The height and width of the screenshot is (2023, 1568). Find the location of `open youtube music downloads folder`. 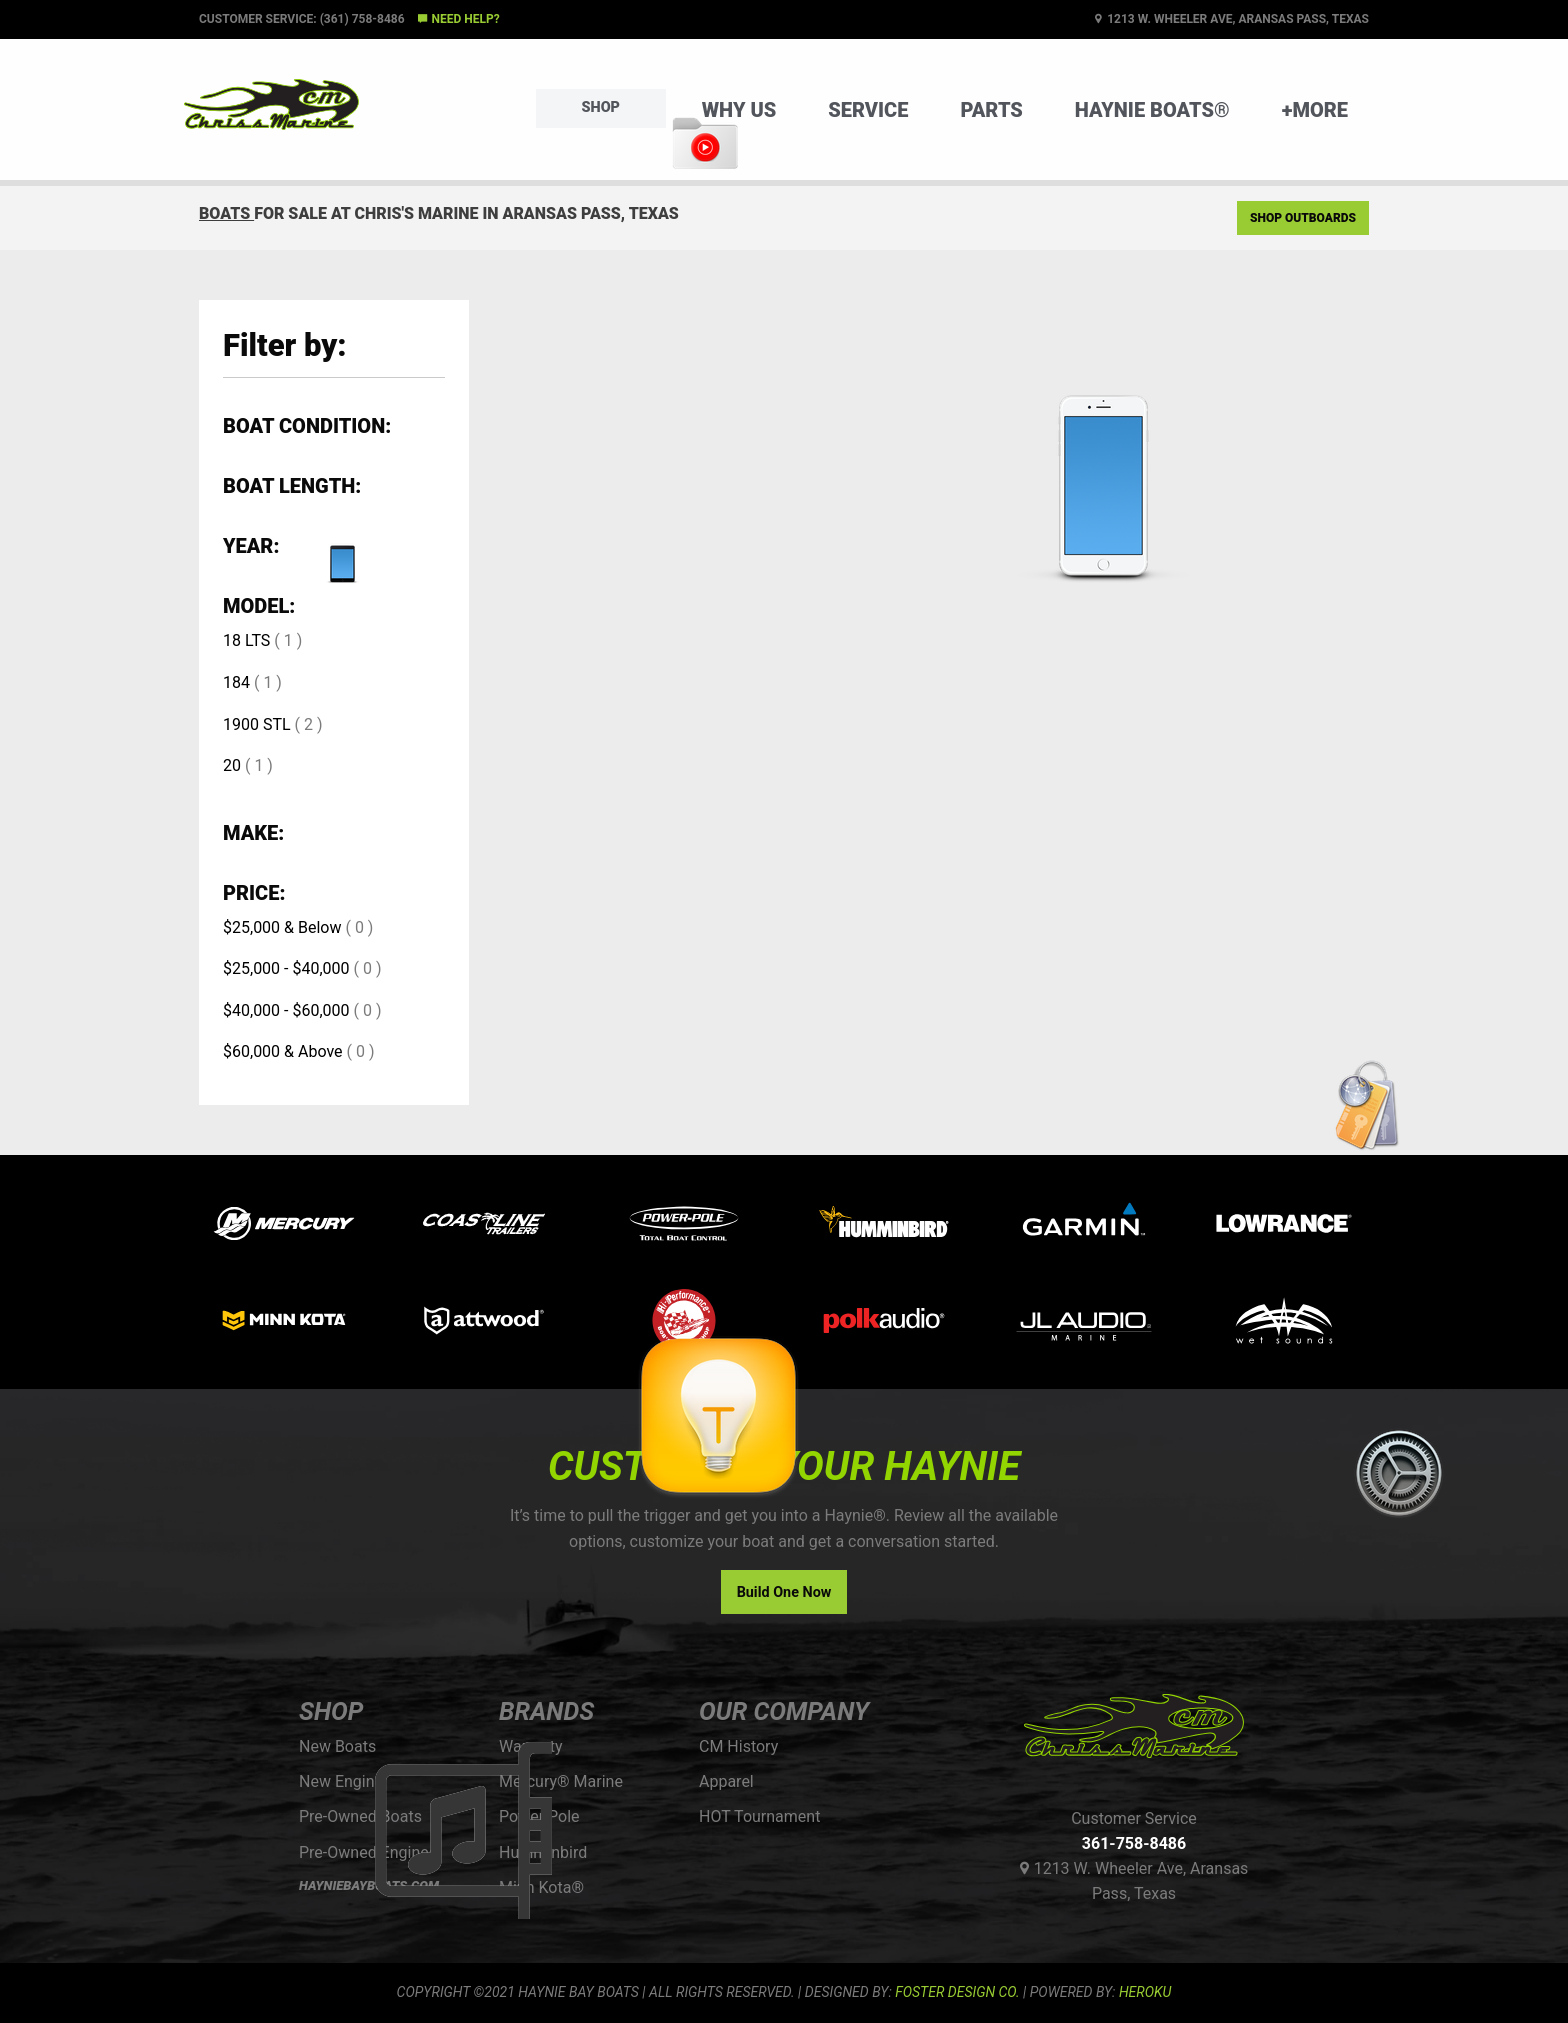

open youtube music downloads folder is located at coordinates (705, 145).